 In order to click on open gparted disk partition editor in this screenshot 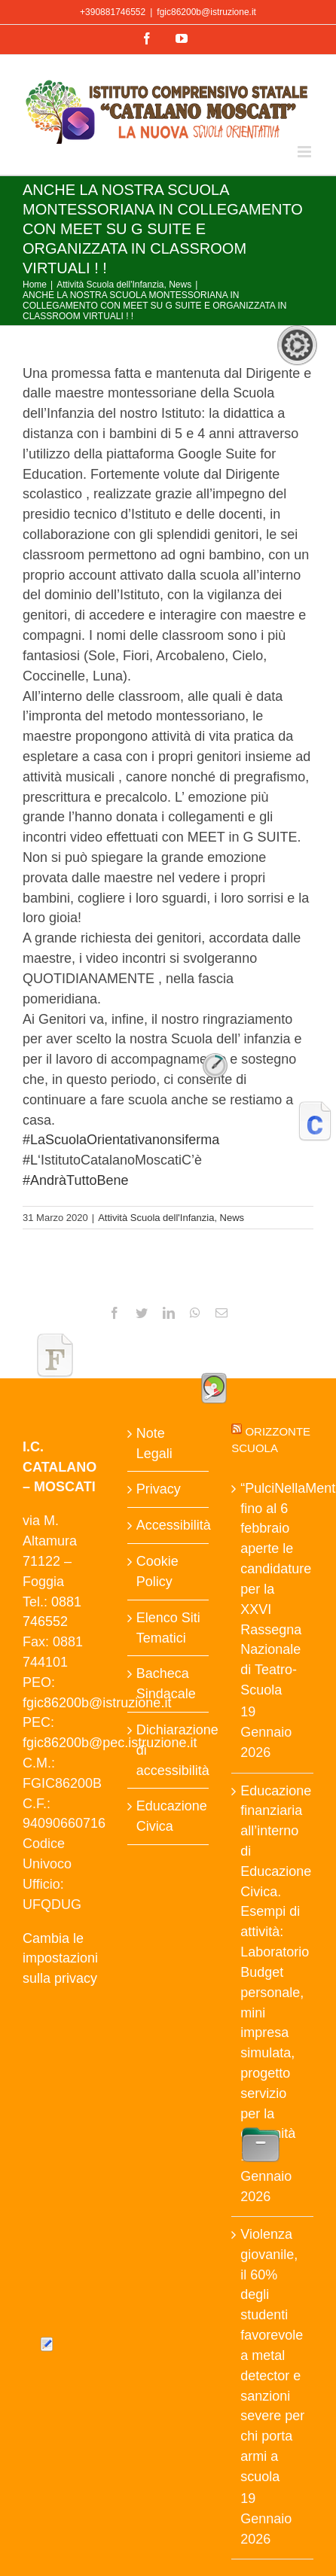, I will do `click(214, 1388)`.